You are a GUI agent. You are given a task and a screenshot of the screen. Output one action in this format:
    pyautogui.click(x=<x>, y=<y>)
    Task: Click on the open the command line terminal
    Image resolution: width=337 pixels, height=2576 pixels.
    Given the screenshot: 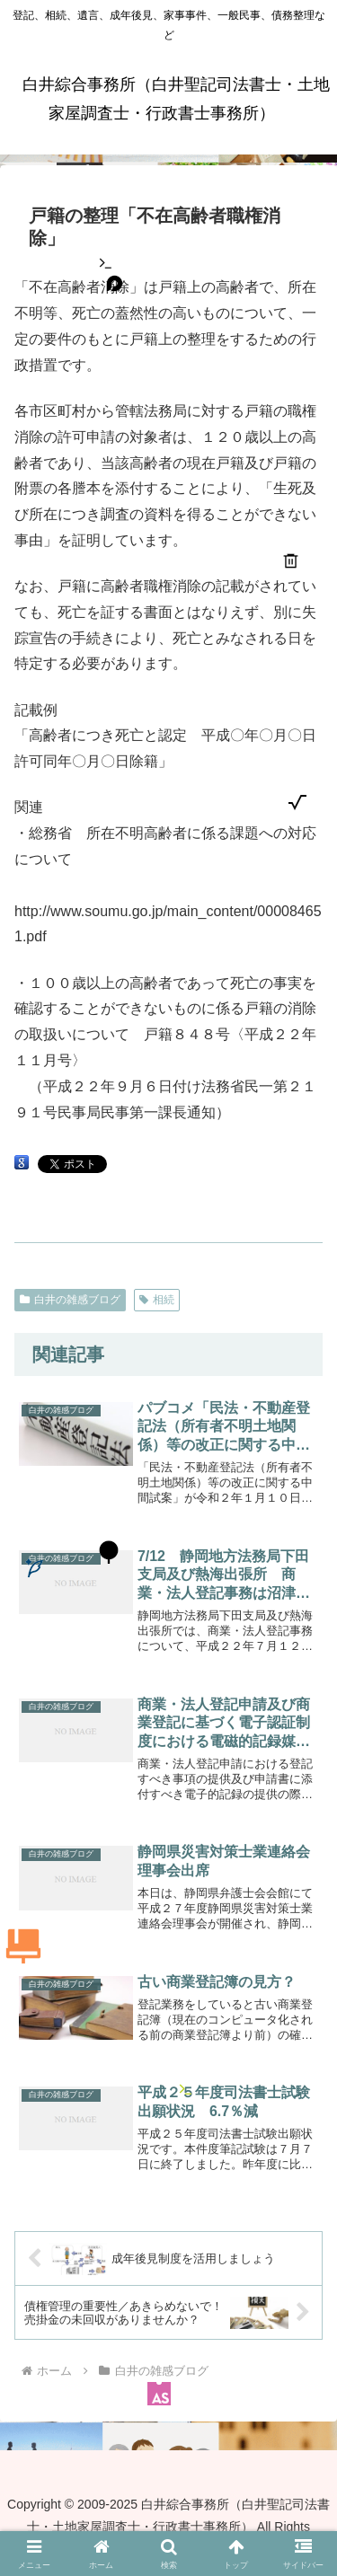 What is the action you would take?
    pyautogui.click(x=185, y=2088)
    